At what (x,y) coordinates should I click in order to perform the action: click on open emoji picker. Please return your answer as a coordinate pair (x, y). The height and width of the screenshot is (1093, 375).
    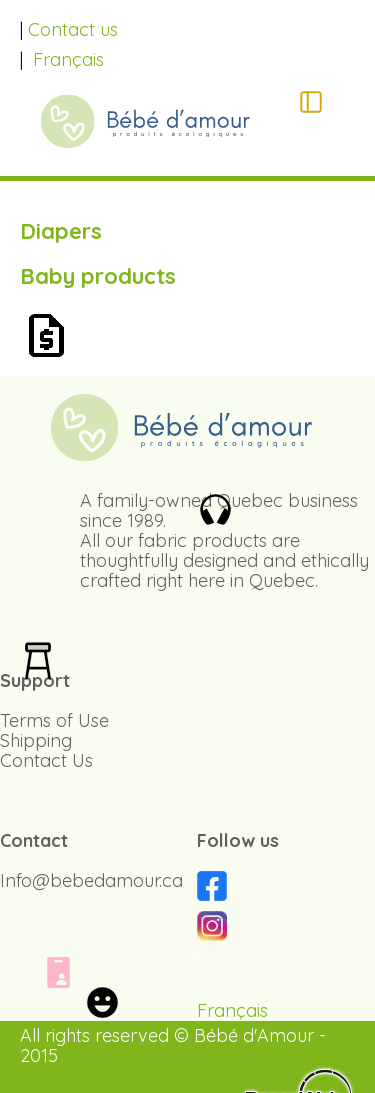
    Looking at the image, I should click on (102, 1002).